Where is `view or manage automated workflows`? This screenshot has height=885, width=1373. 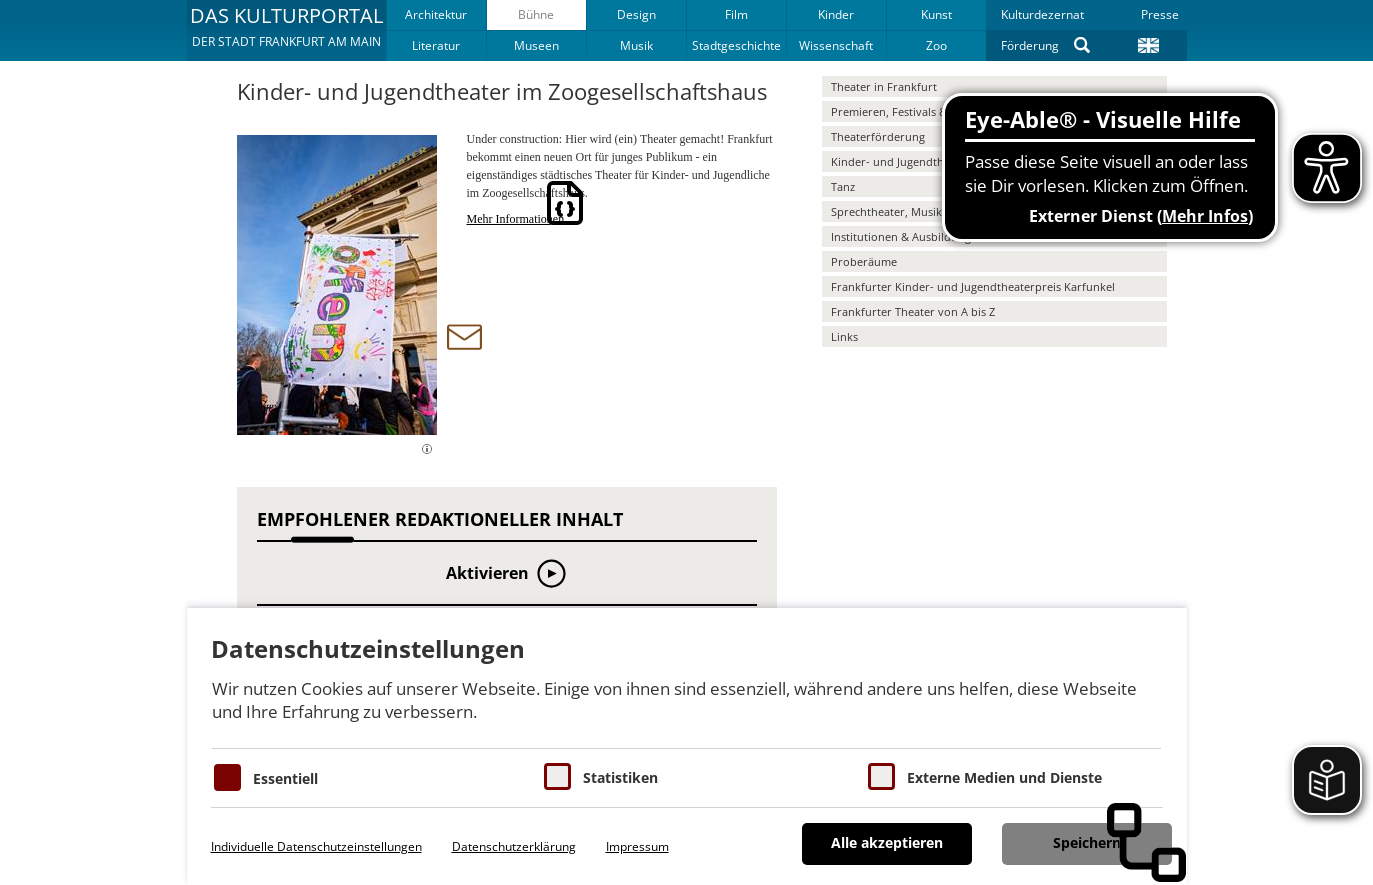
view or manage automated workflows is located at coordinates (1146, 842).